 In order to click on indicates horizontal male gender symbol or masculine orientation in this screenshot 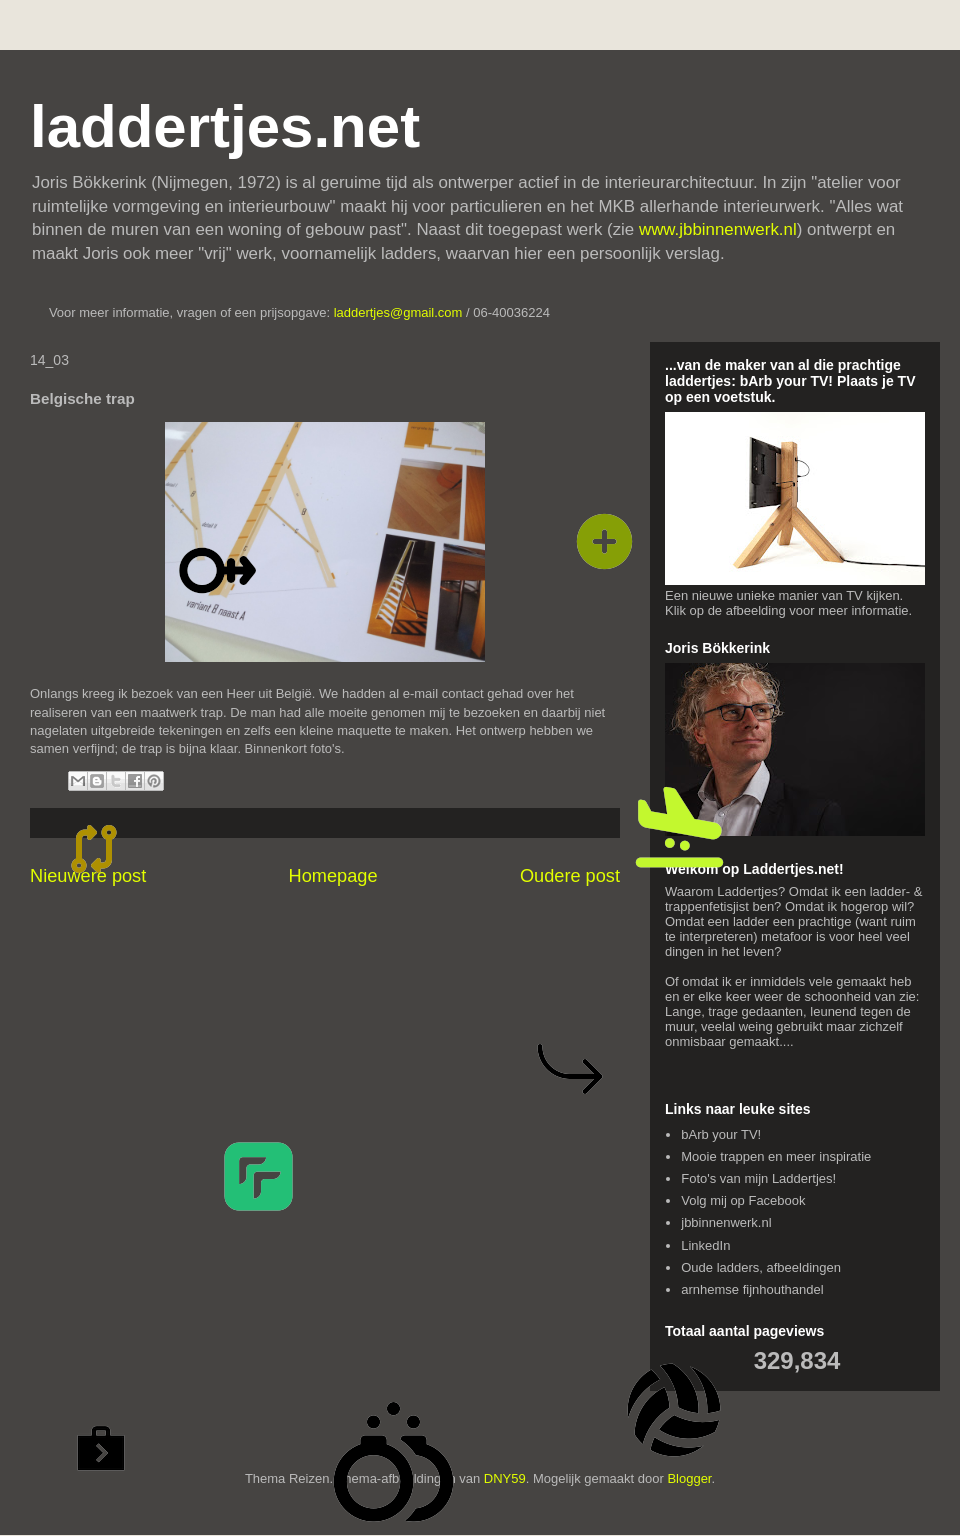, I will do `click(216, 570)`.